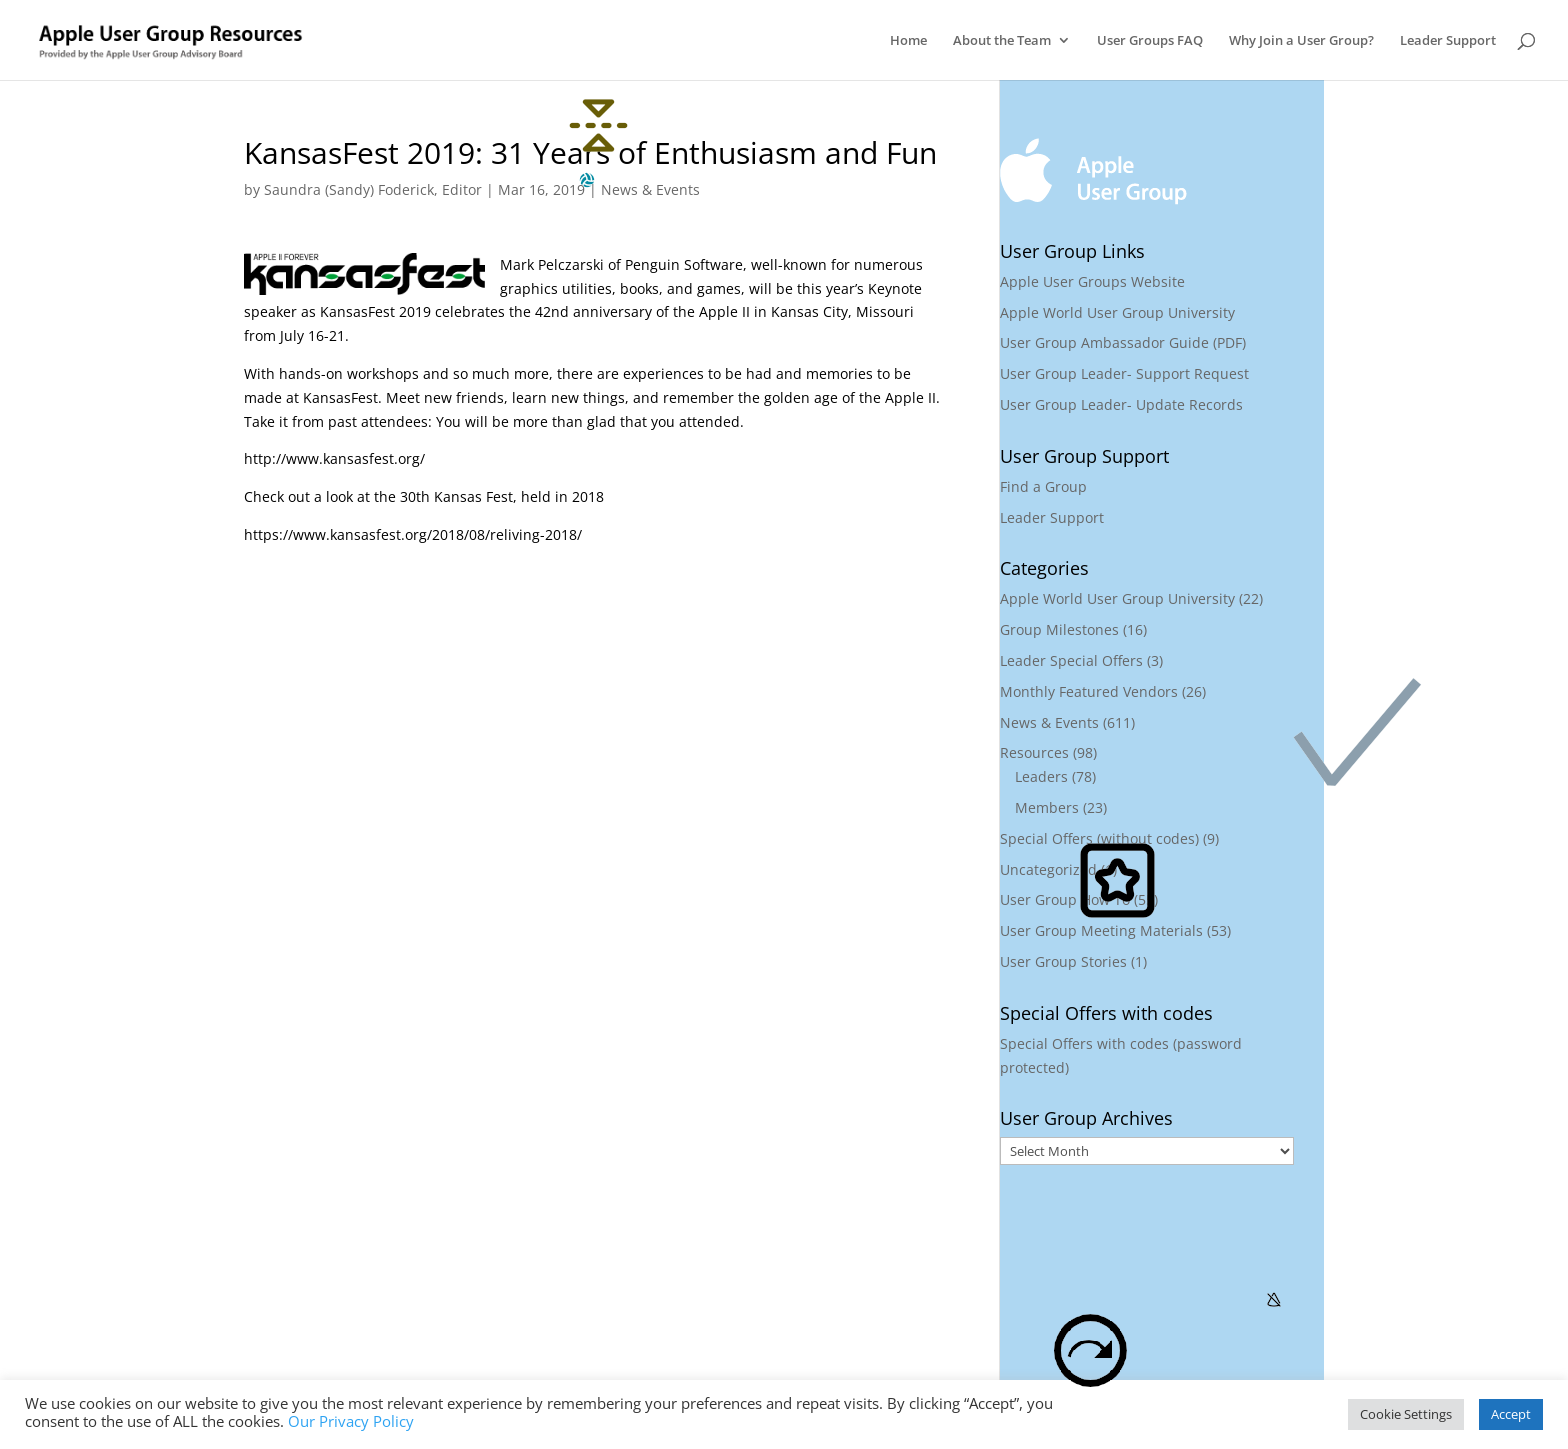 This screenshot has height=1449, width=1568. I want to click on disable construction or maintenance mode, so click(1274, 1300).